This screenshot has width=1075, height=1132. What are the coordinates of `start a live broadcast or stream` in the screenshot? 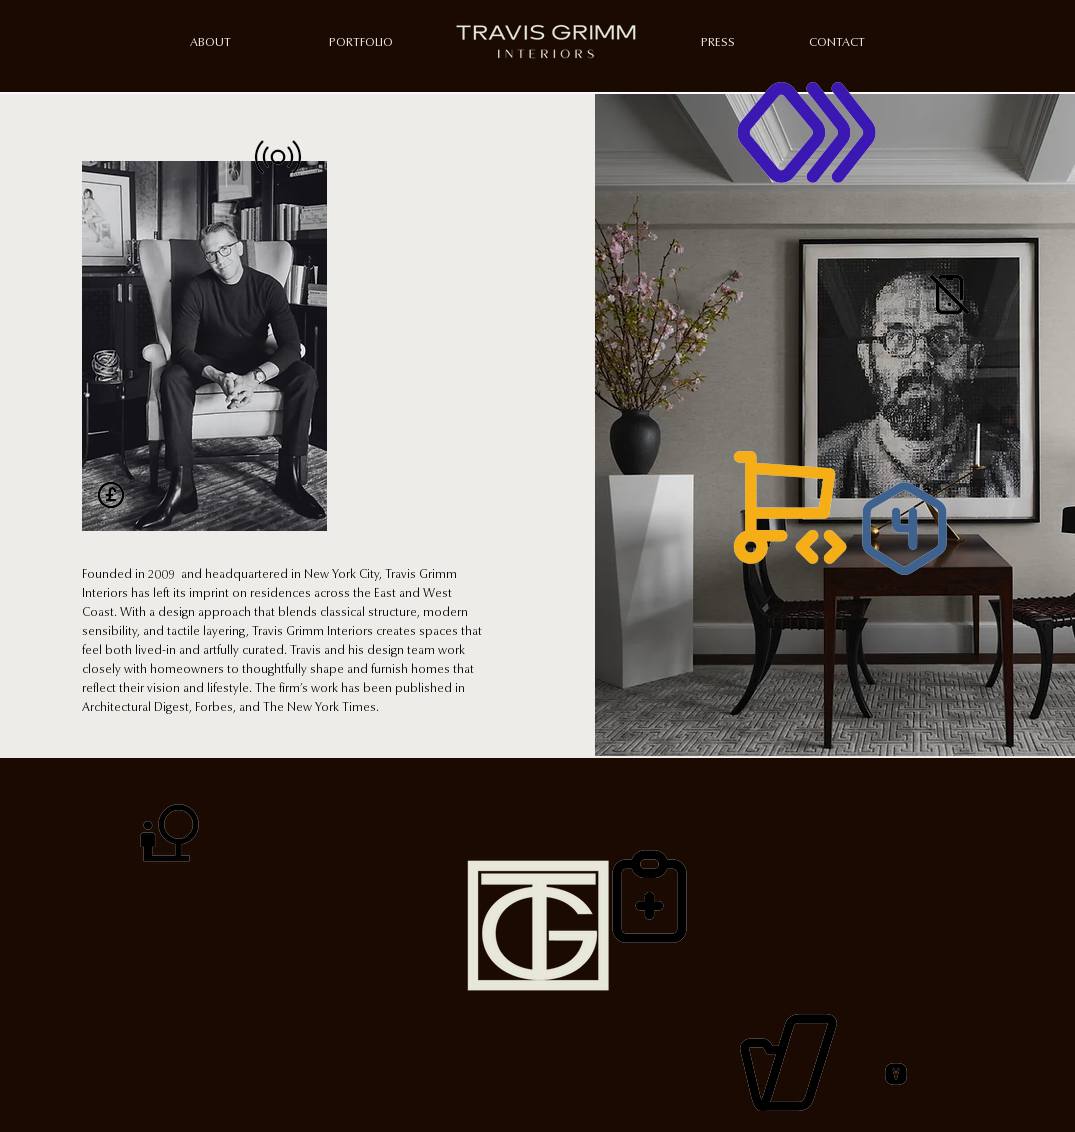 It's located at (278, 157).